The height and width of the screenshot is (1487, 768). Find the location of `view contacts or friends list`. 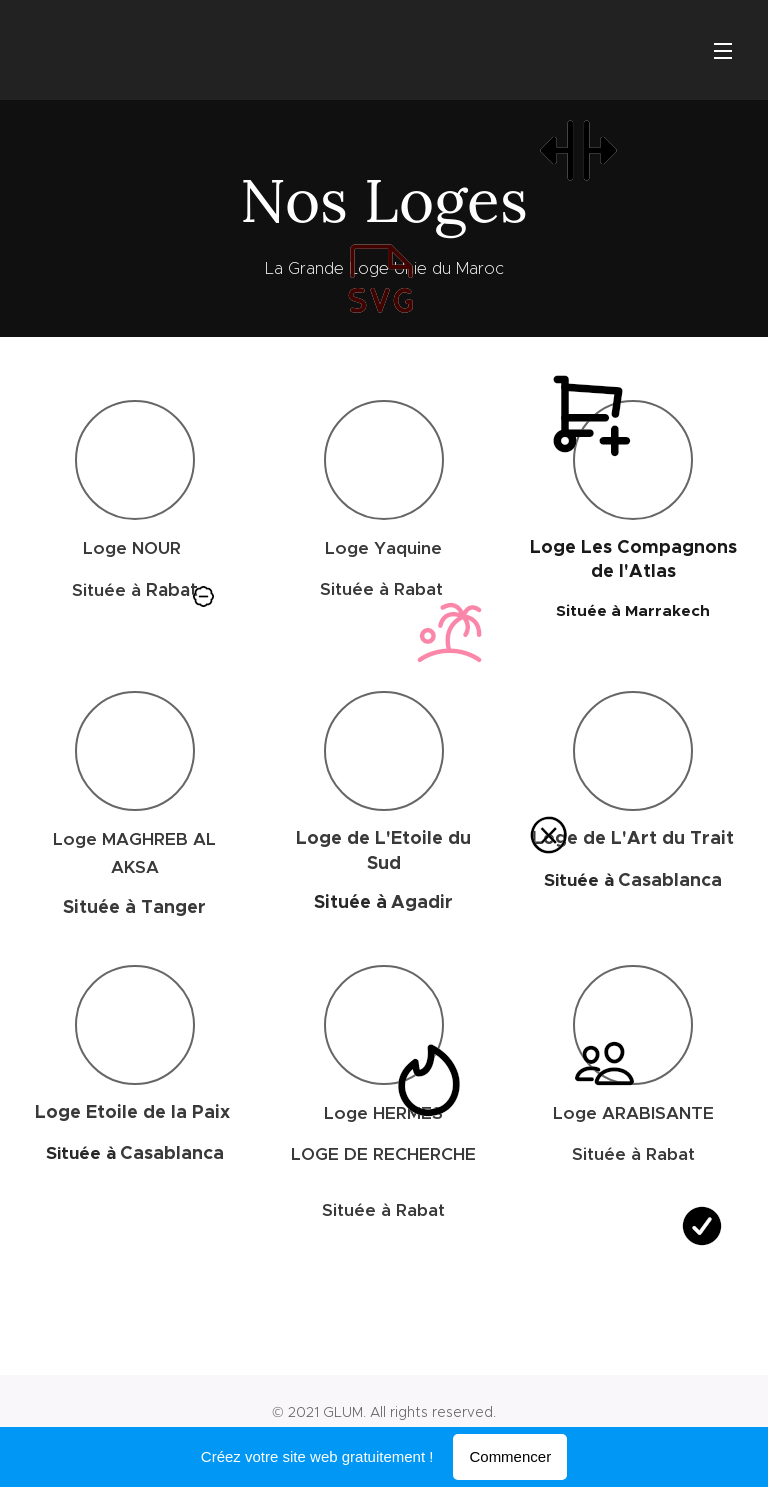

view contacts or friends list is located at coordinates (604, 1063).